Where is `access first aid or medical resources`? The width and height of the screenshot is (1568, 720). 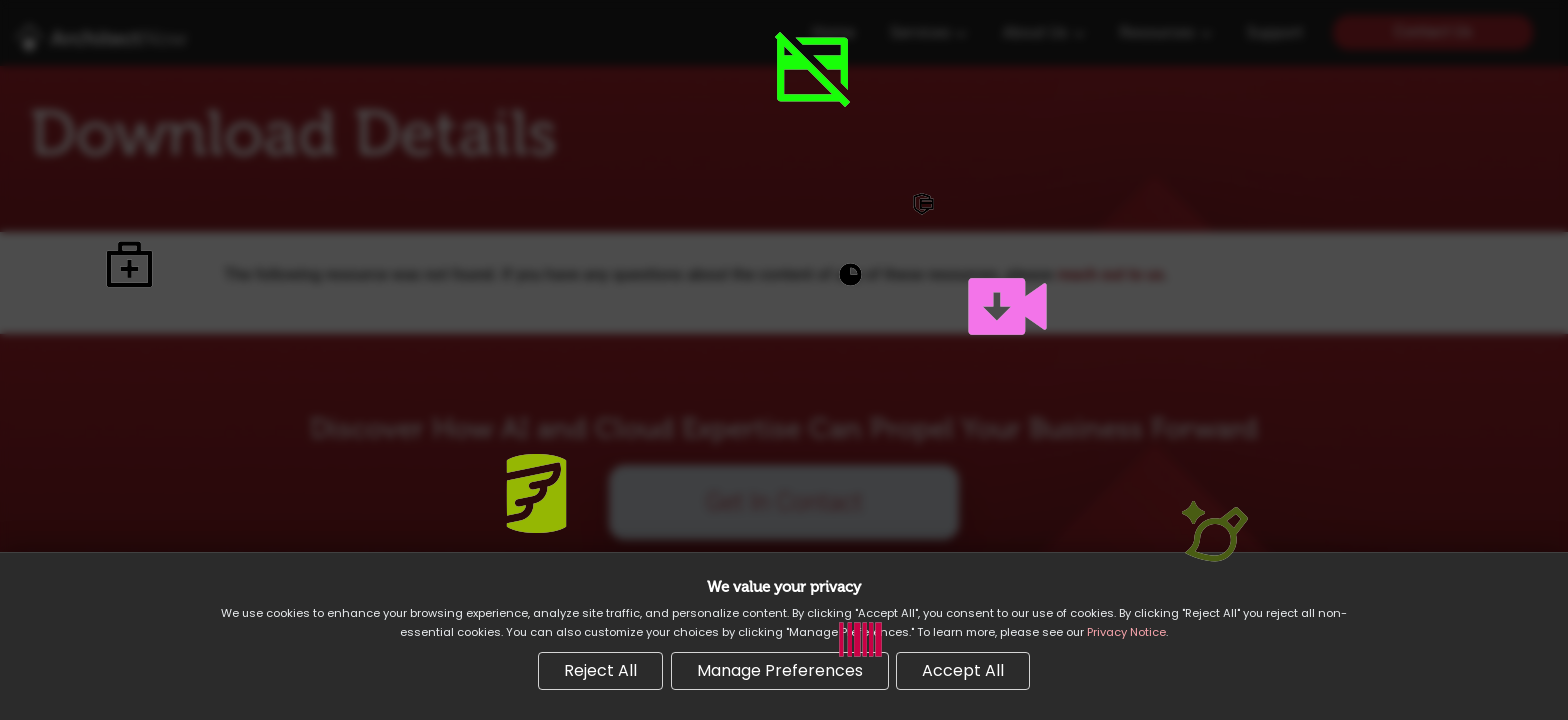
access first aid or medical resources is located at coordinates (129, 266).